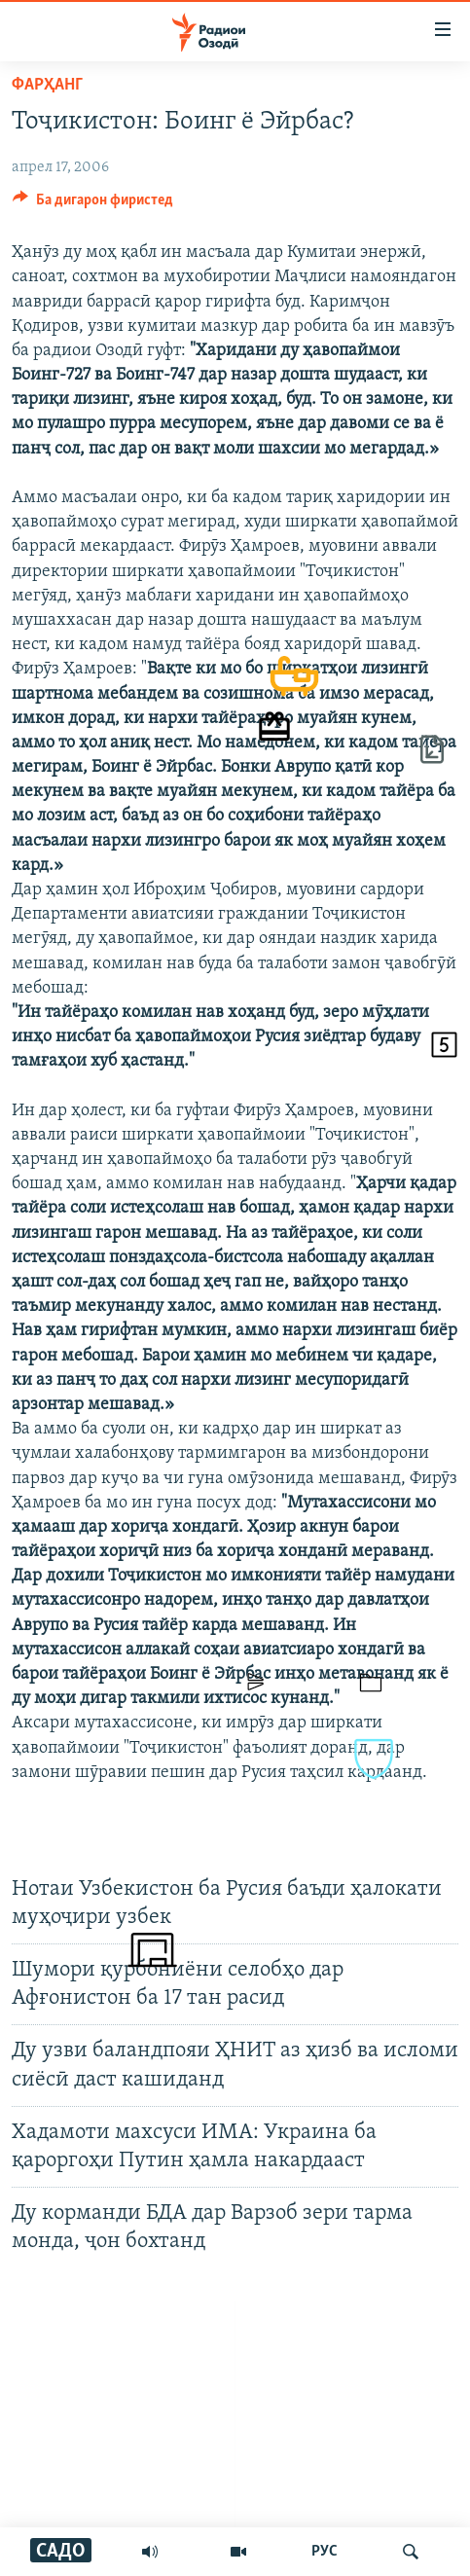  Describe the element at coordinates (432, 749) in the screenshot. I see `view 3d model or visualization file` at that location.